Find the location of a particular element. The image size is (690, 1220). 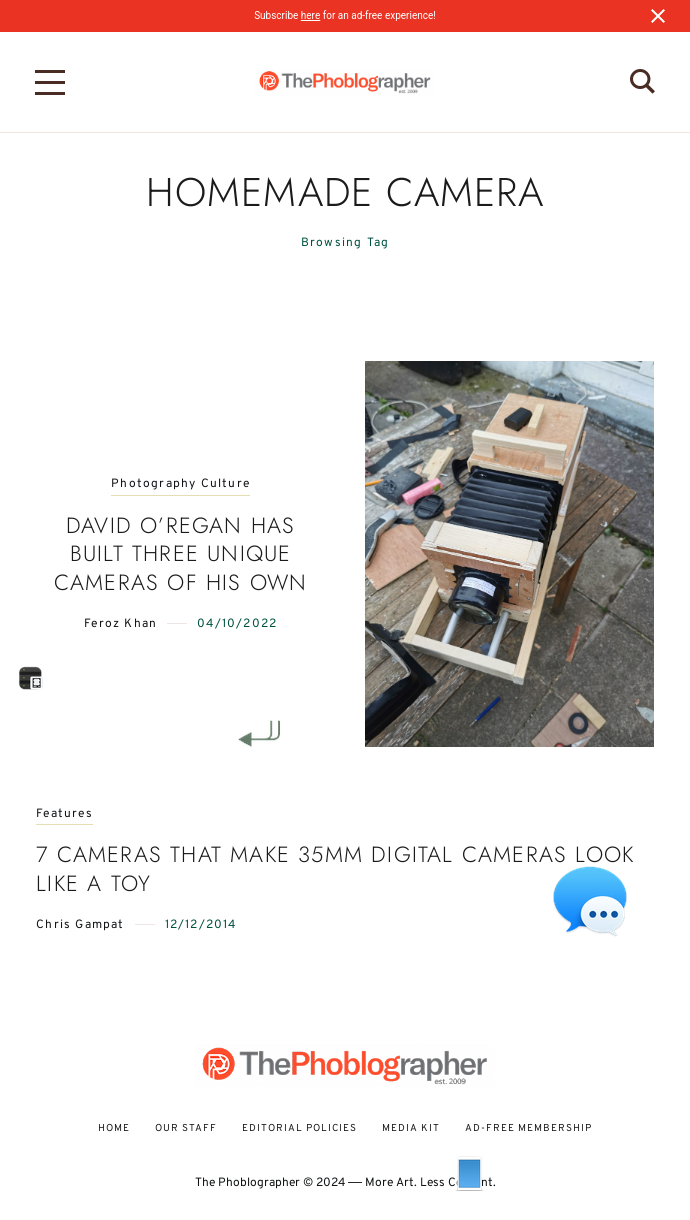

configure iSCSI storage network settings is located at coordinates (30, 678).